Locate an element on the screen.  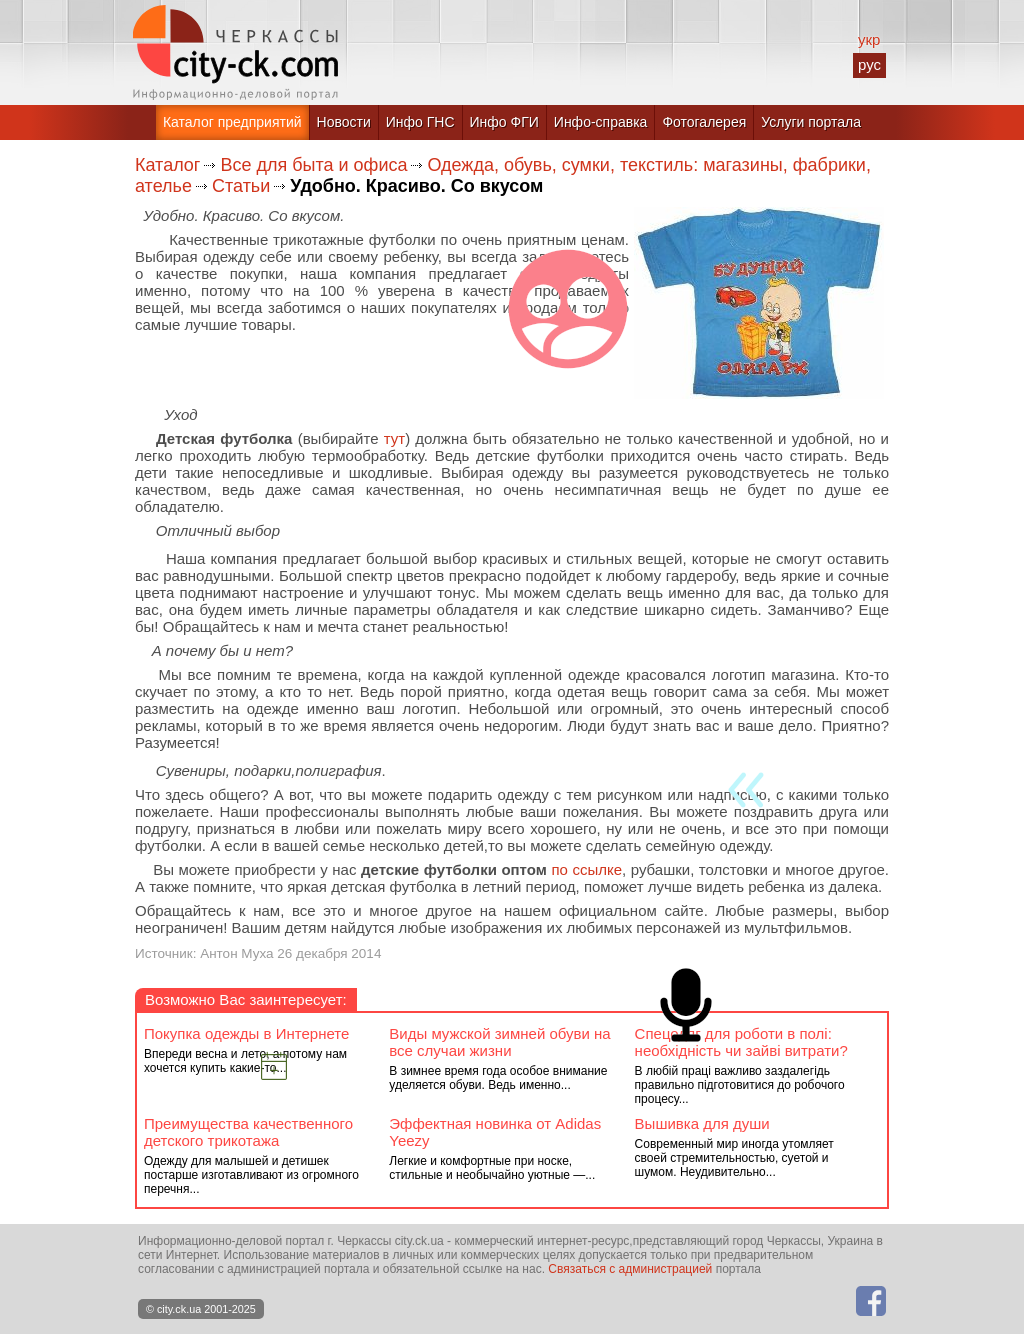
view group or team members is located at coordinates (568, 309).